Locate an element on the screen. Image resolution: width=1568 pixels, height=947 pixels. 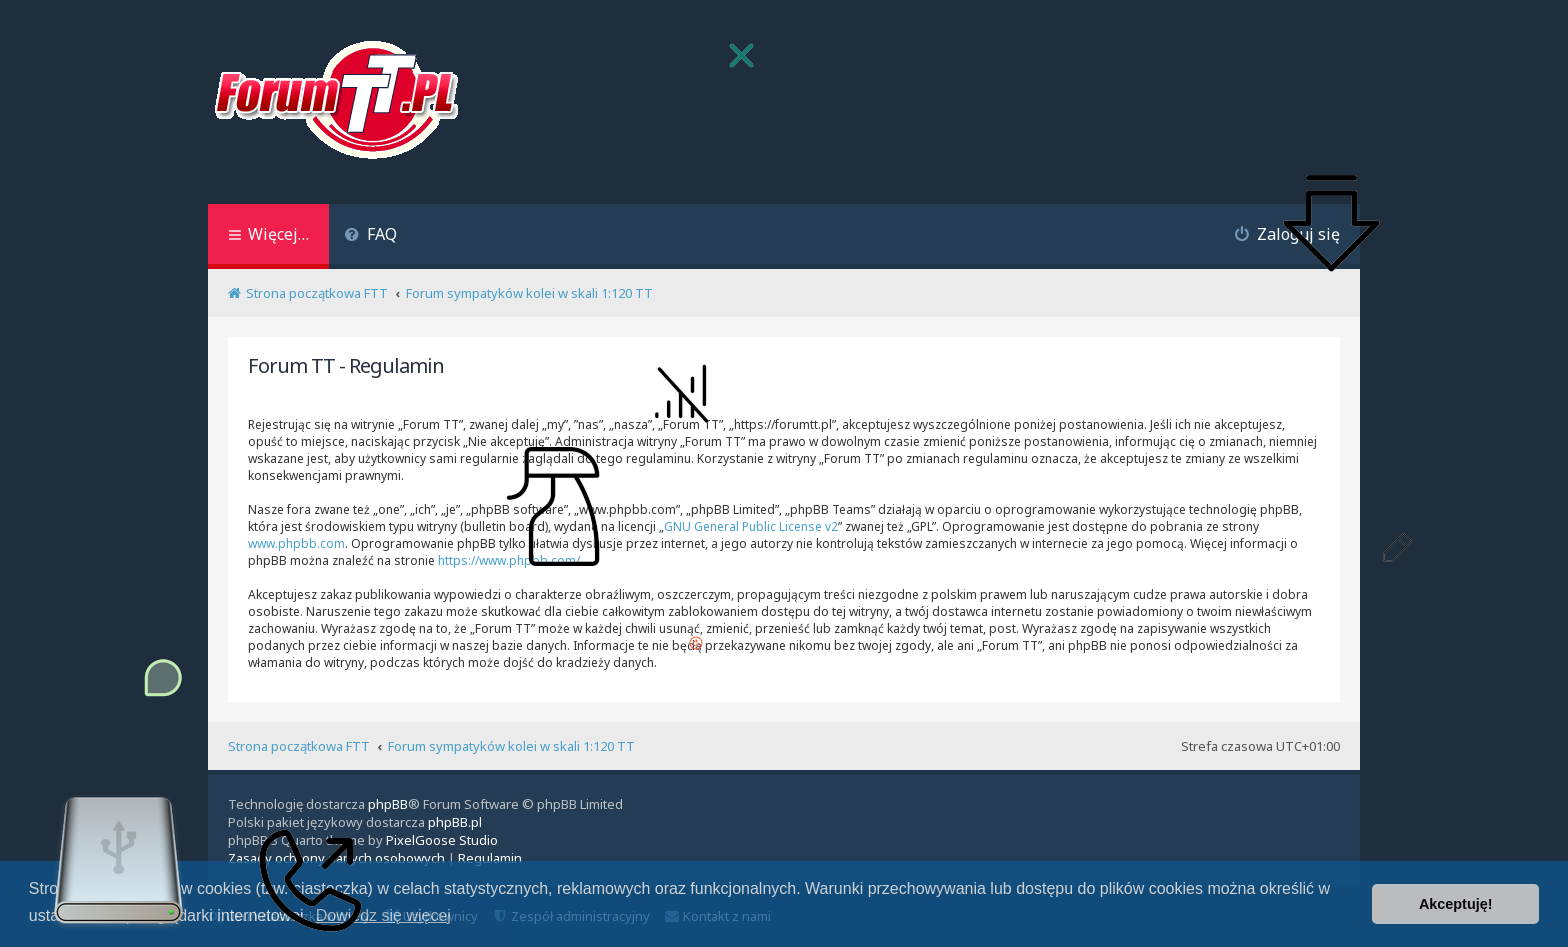
refresh or reload content is located at coordinates (696, 643).